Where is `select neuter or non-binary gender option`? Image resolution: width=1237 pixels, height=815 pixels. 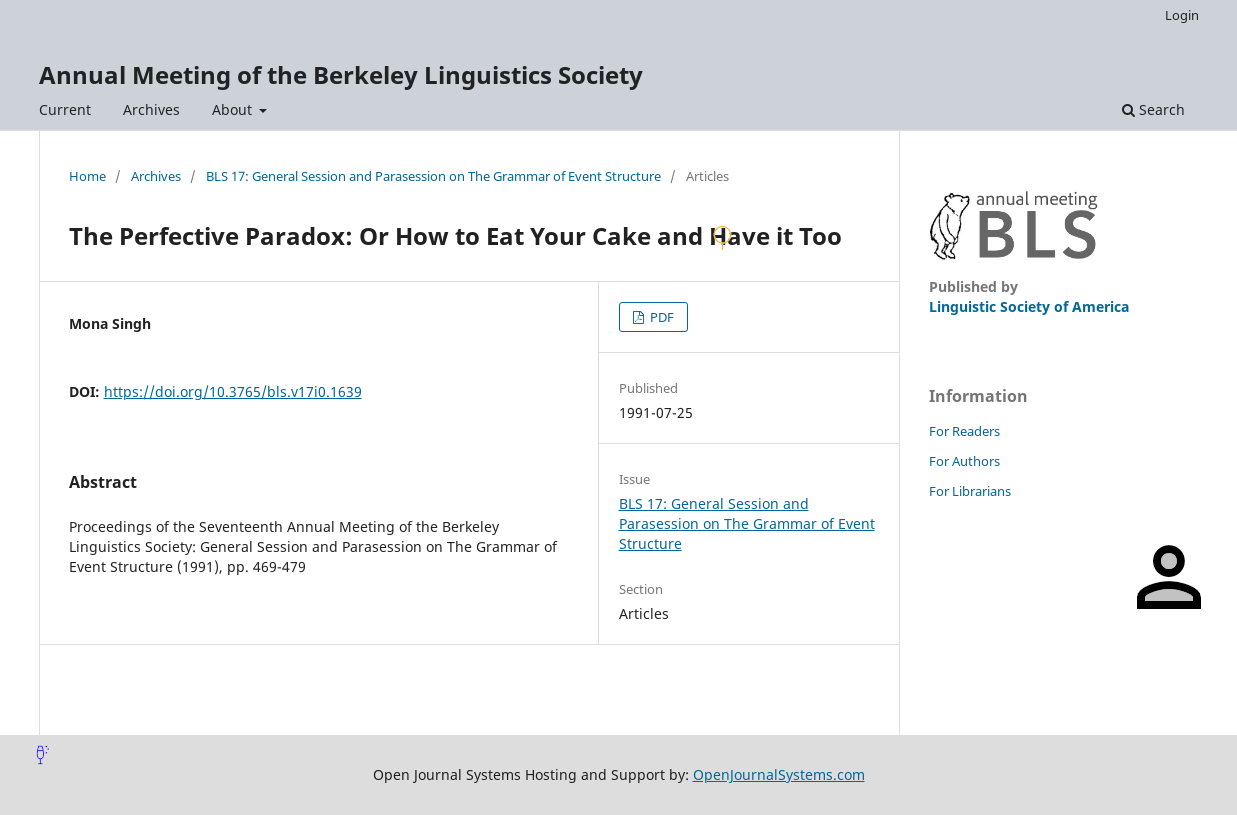
select neuter or non-binary gender option is located at coordinates (722, 237).